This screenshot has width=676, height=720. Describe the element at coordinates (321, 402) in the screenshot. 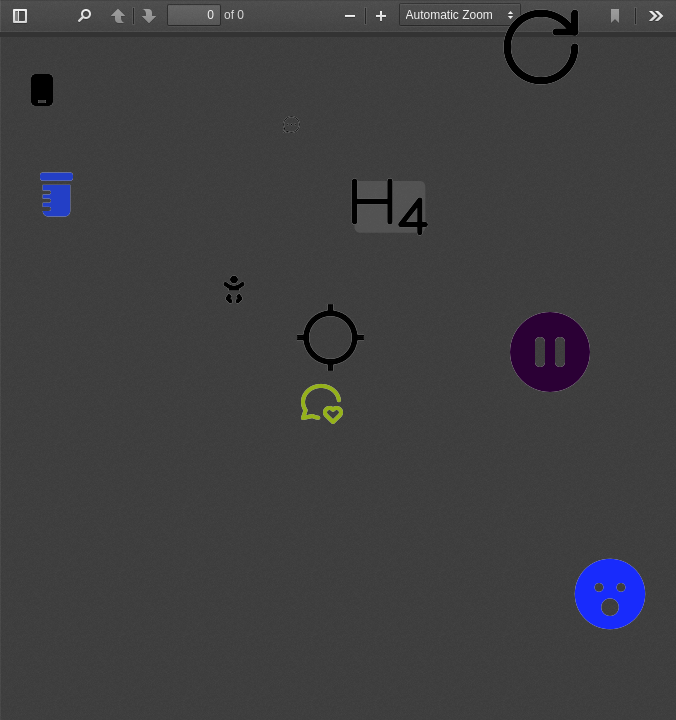

I see `view liked or favorited messages` at that location.